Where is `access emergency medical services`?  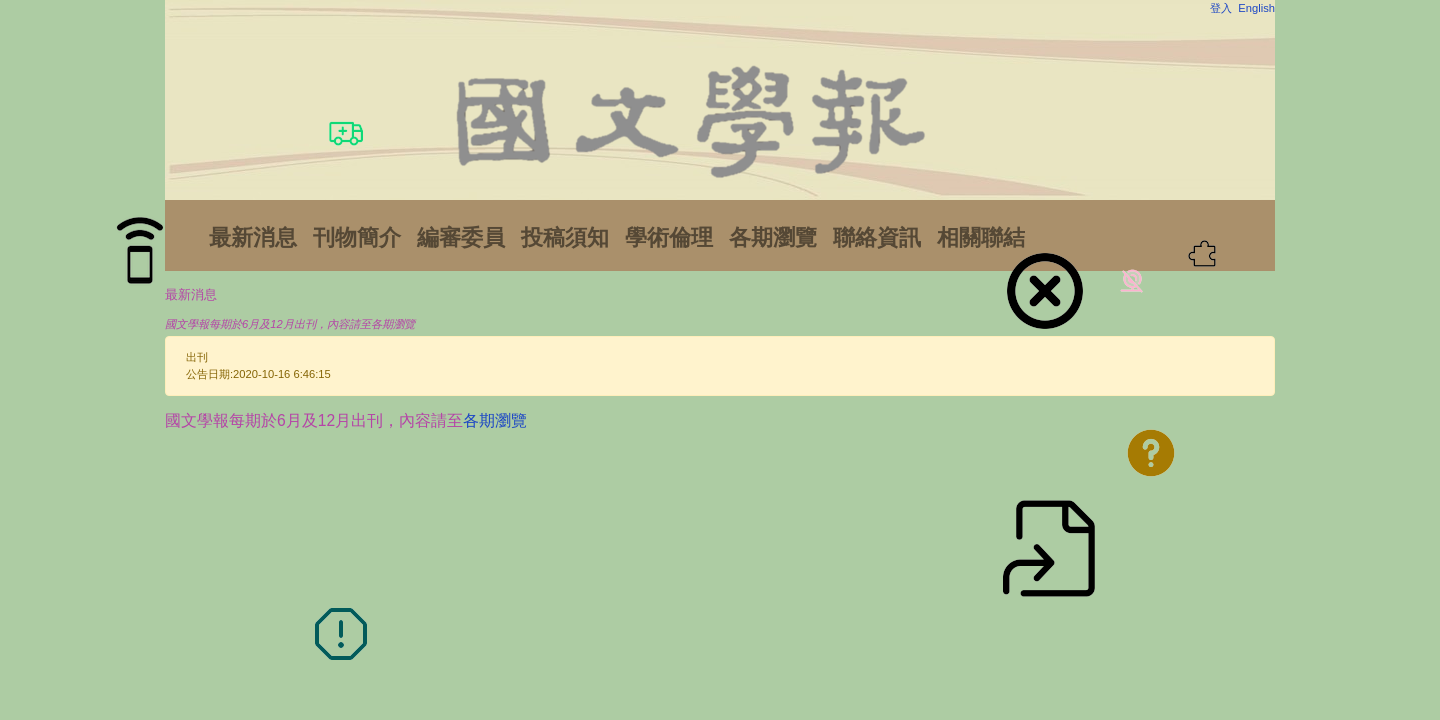
access emergency medical services is located at coordinates (345, 132).